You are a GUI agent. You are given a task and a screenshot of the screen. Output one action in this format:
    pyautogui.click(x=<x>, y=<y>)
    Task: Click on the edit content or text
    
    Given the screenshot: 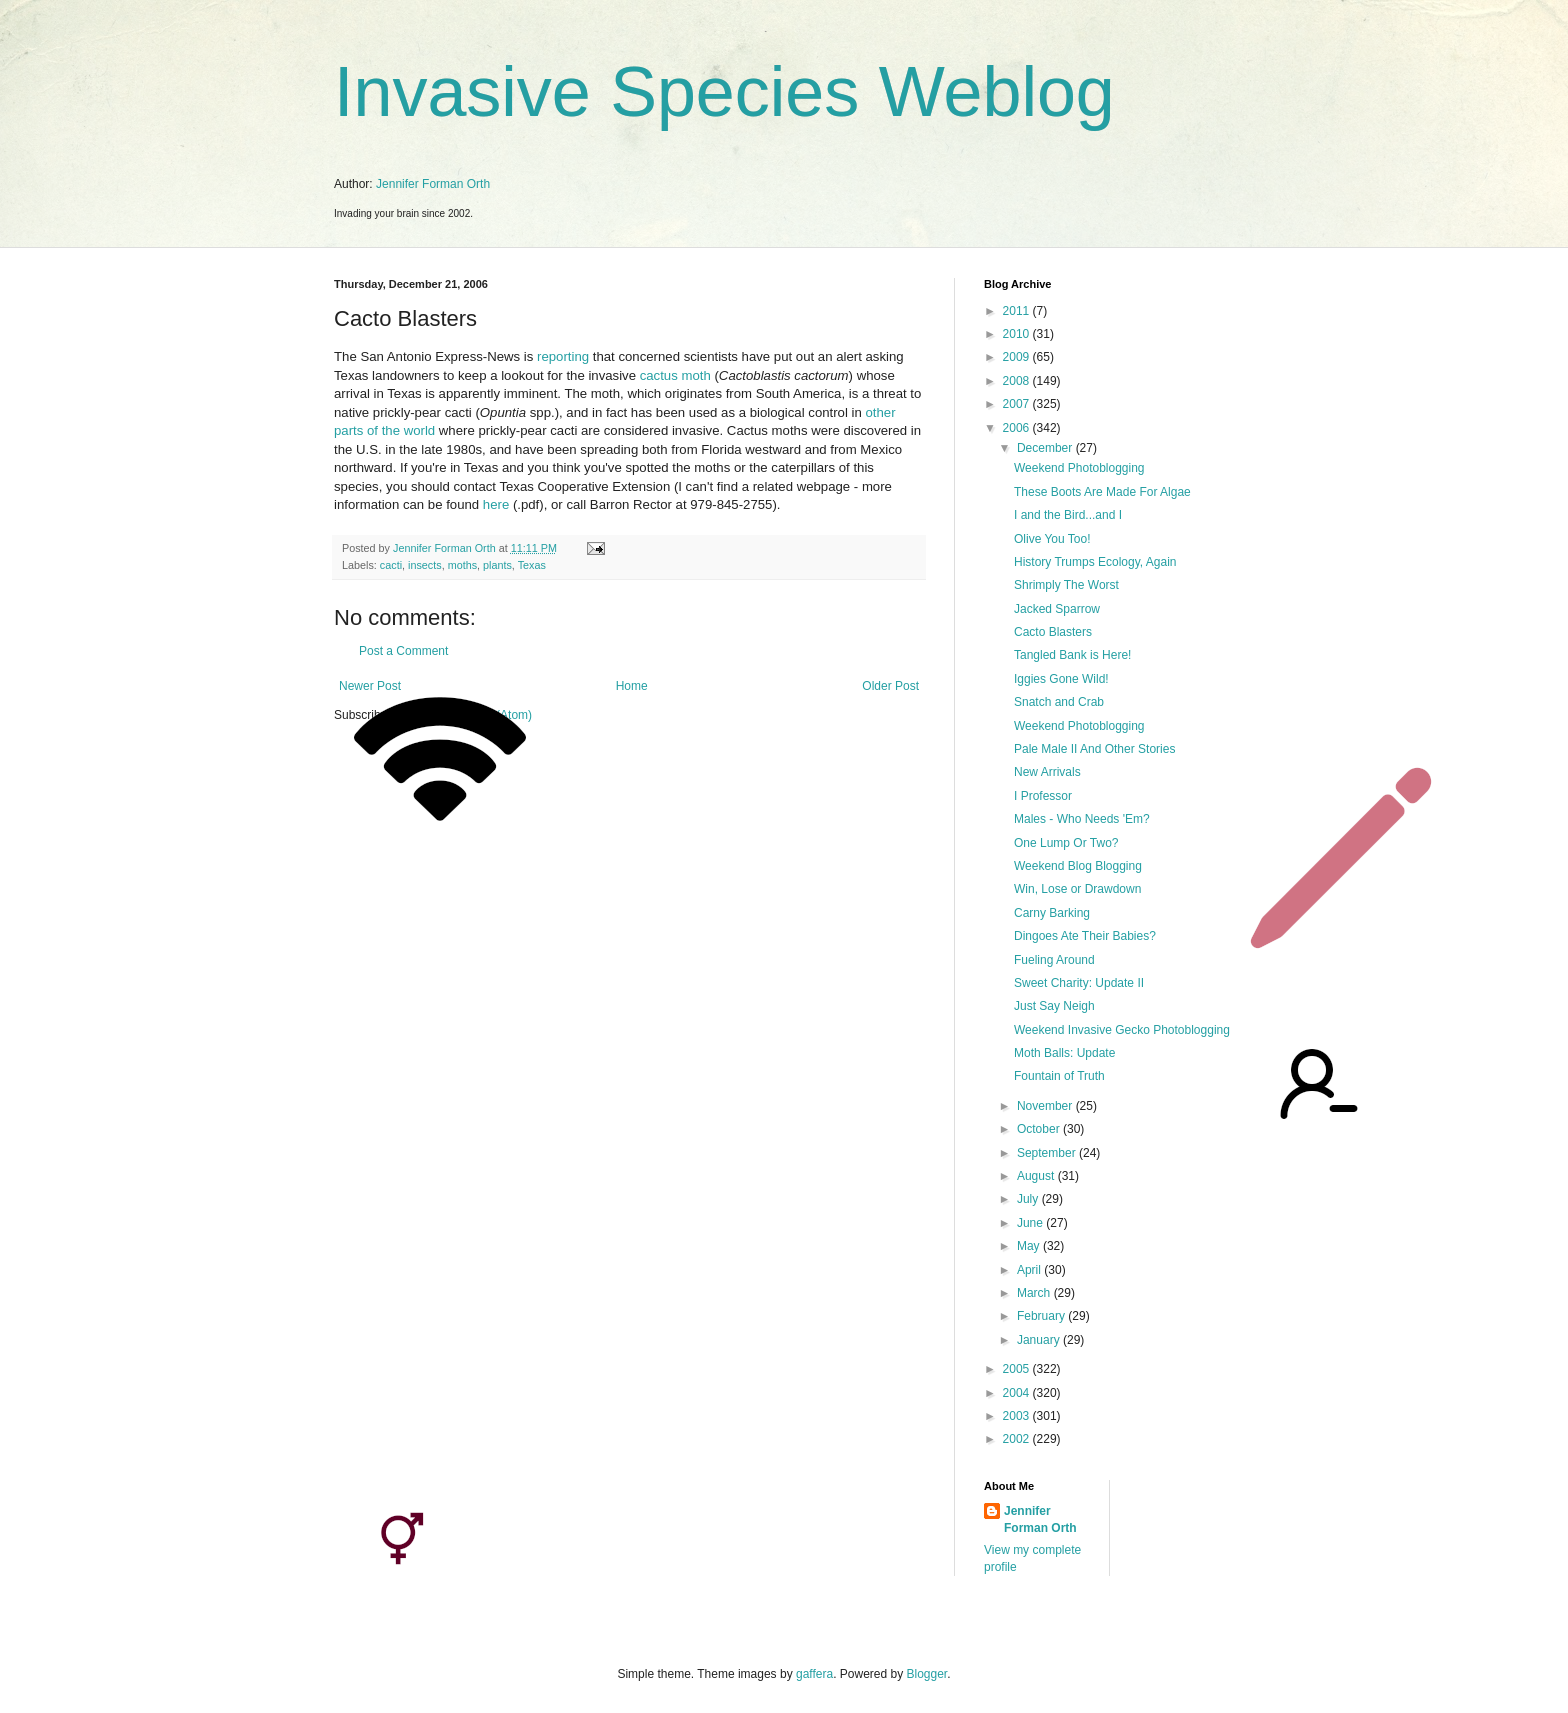 What is the action you would take?
    pyautogui.click(x=1341, y=858)
    